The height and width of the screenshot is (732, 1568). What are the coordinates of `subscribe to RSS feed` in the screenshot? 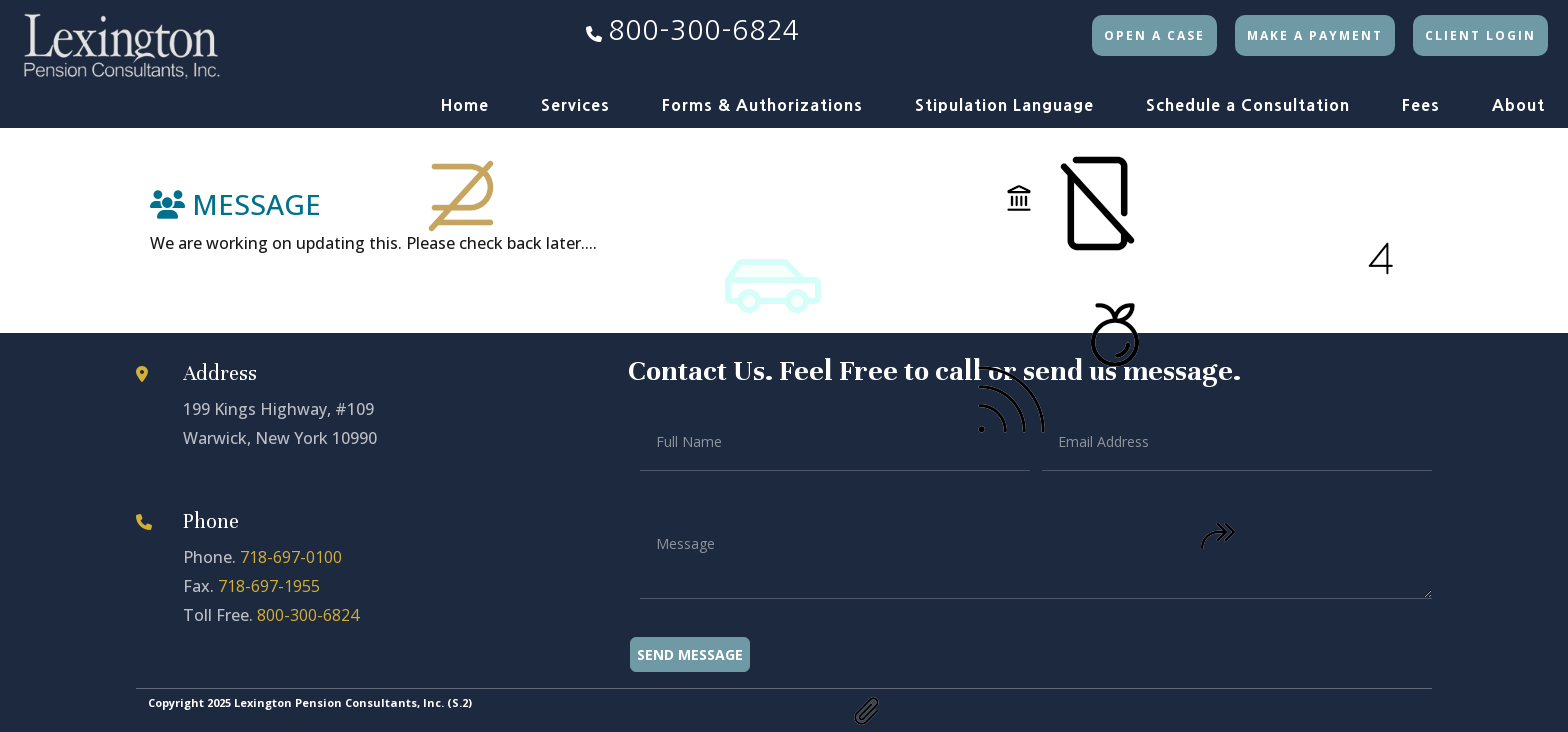 It's located at (1008, 402).